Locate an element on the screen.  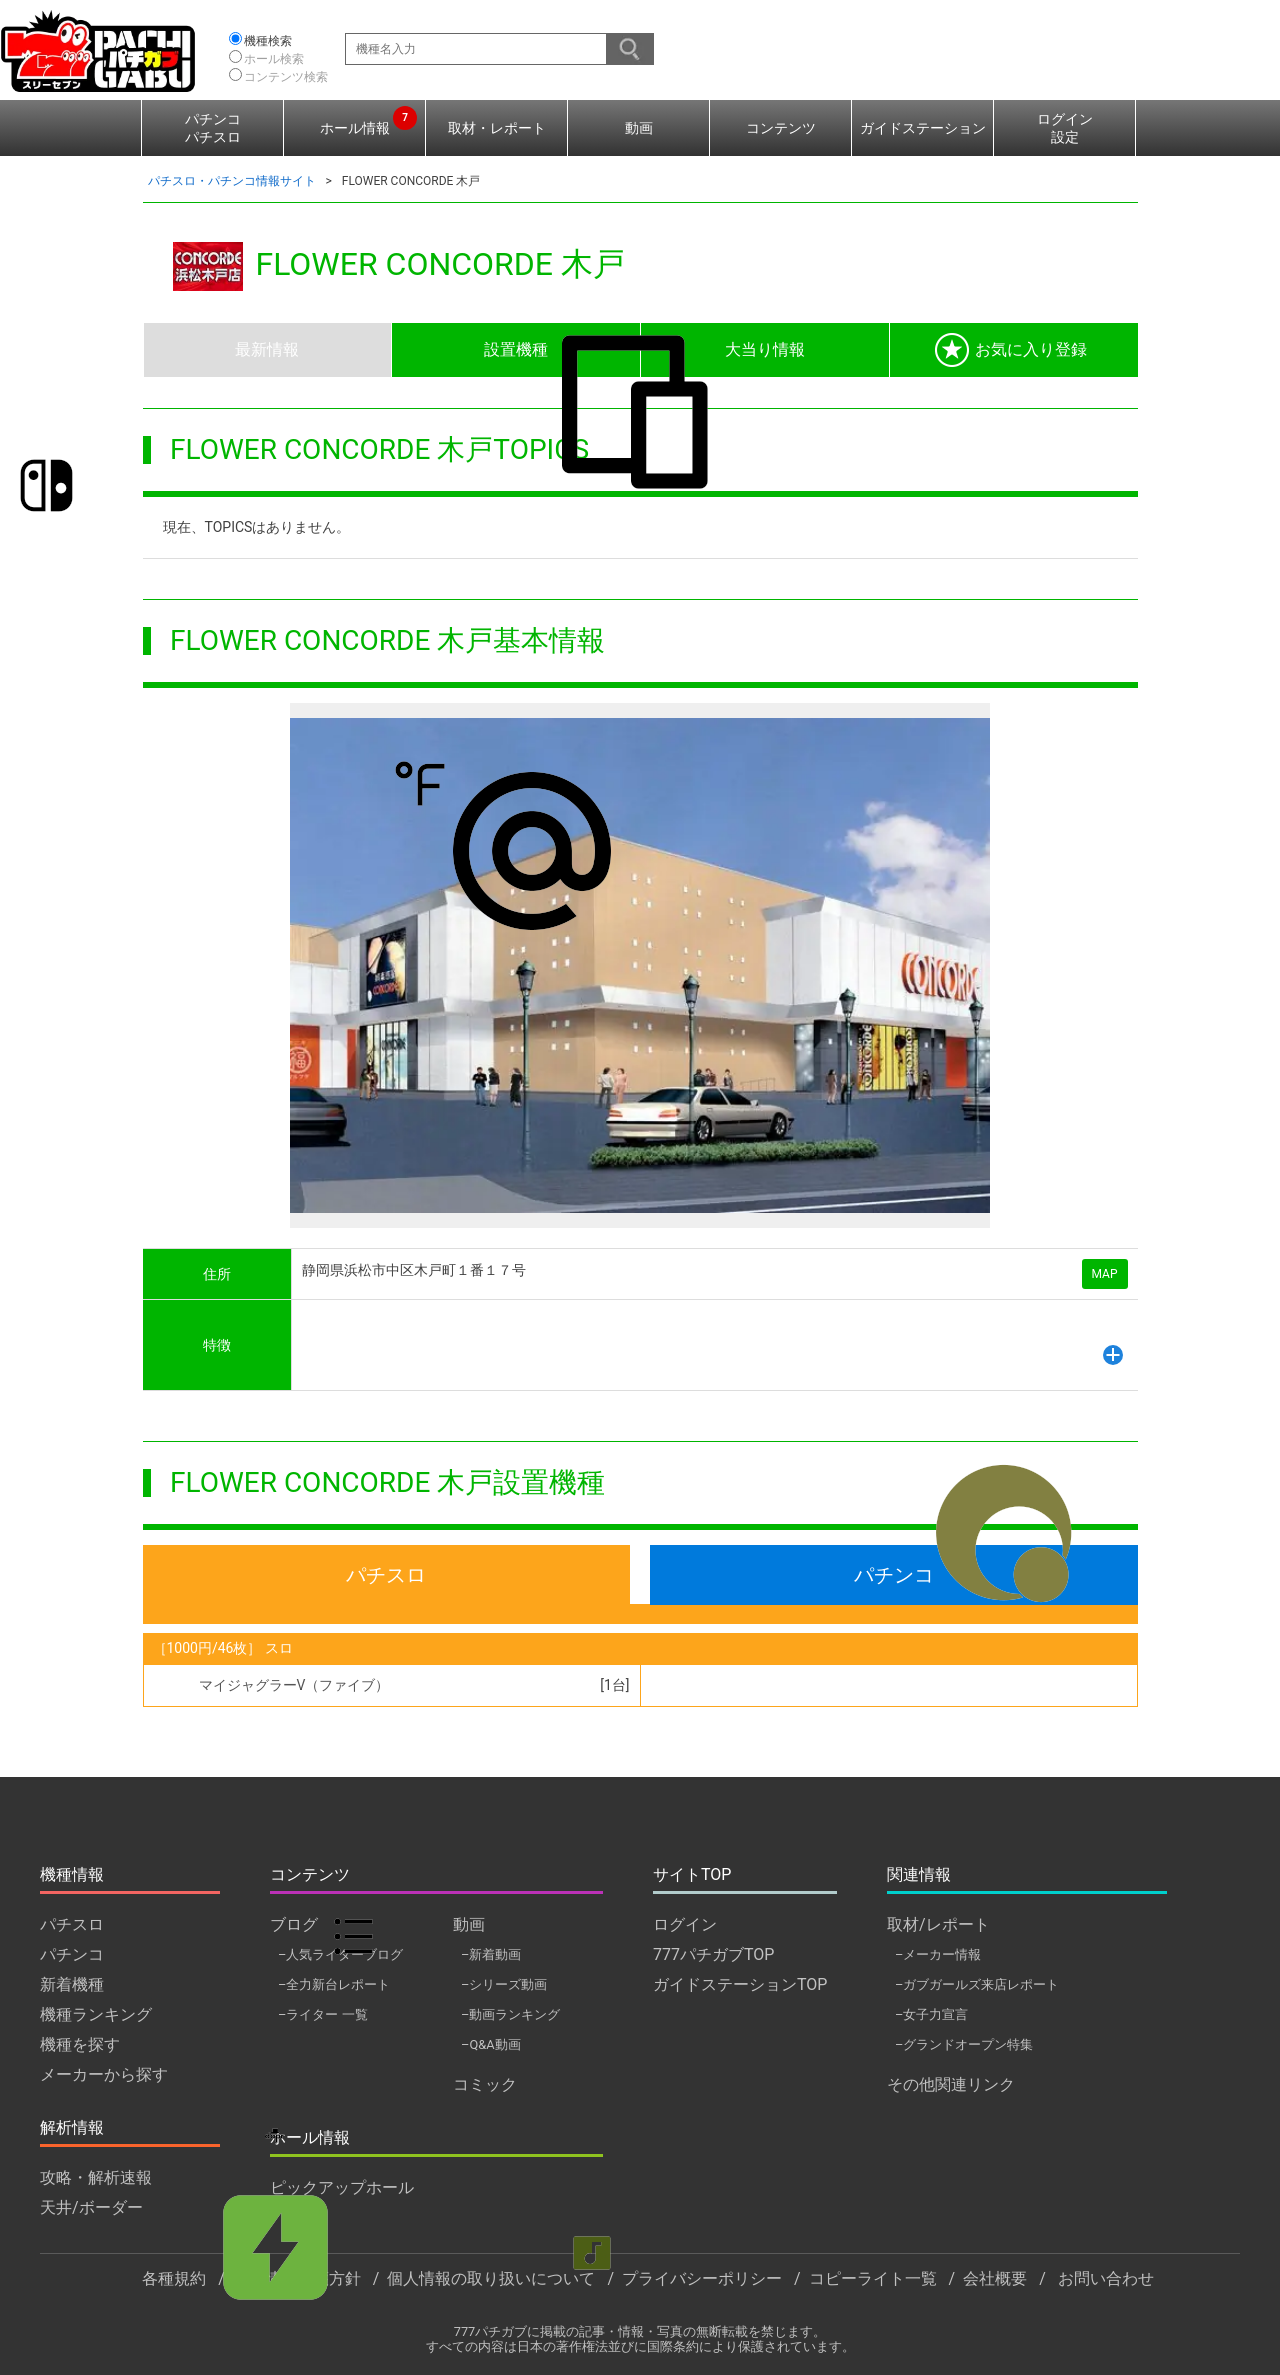
view connected devices is located at coordinates (631, 412).